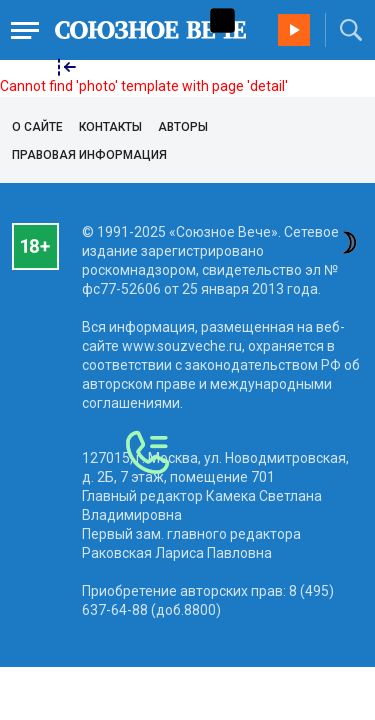 This screenshot has height=720, width=375. What do you see at coordinates (348, 242) in the screenshot?
I see `toggle dark mode or night theme` at bounding box center [348, 242].